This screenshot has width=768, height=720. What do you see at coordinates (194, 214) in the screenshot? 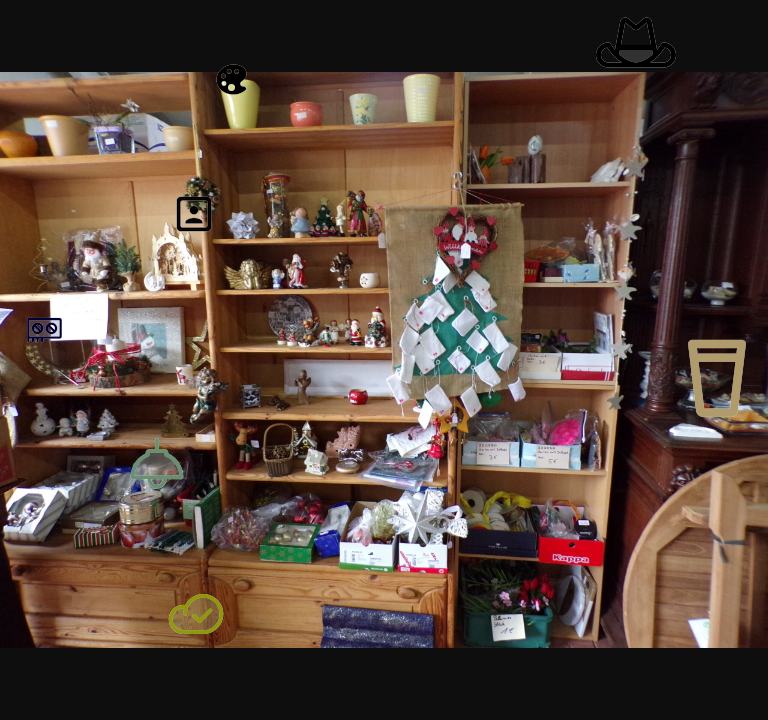
I see `switch to portrait orientation mode` at bounding box center [194, 214].